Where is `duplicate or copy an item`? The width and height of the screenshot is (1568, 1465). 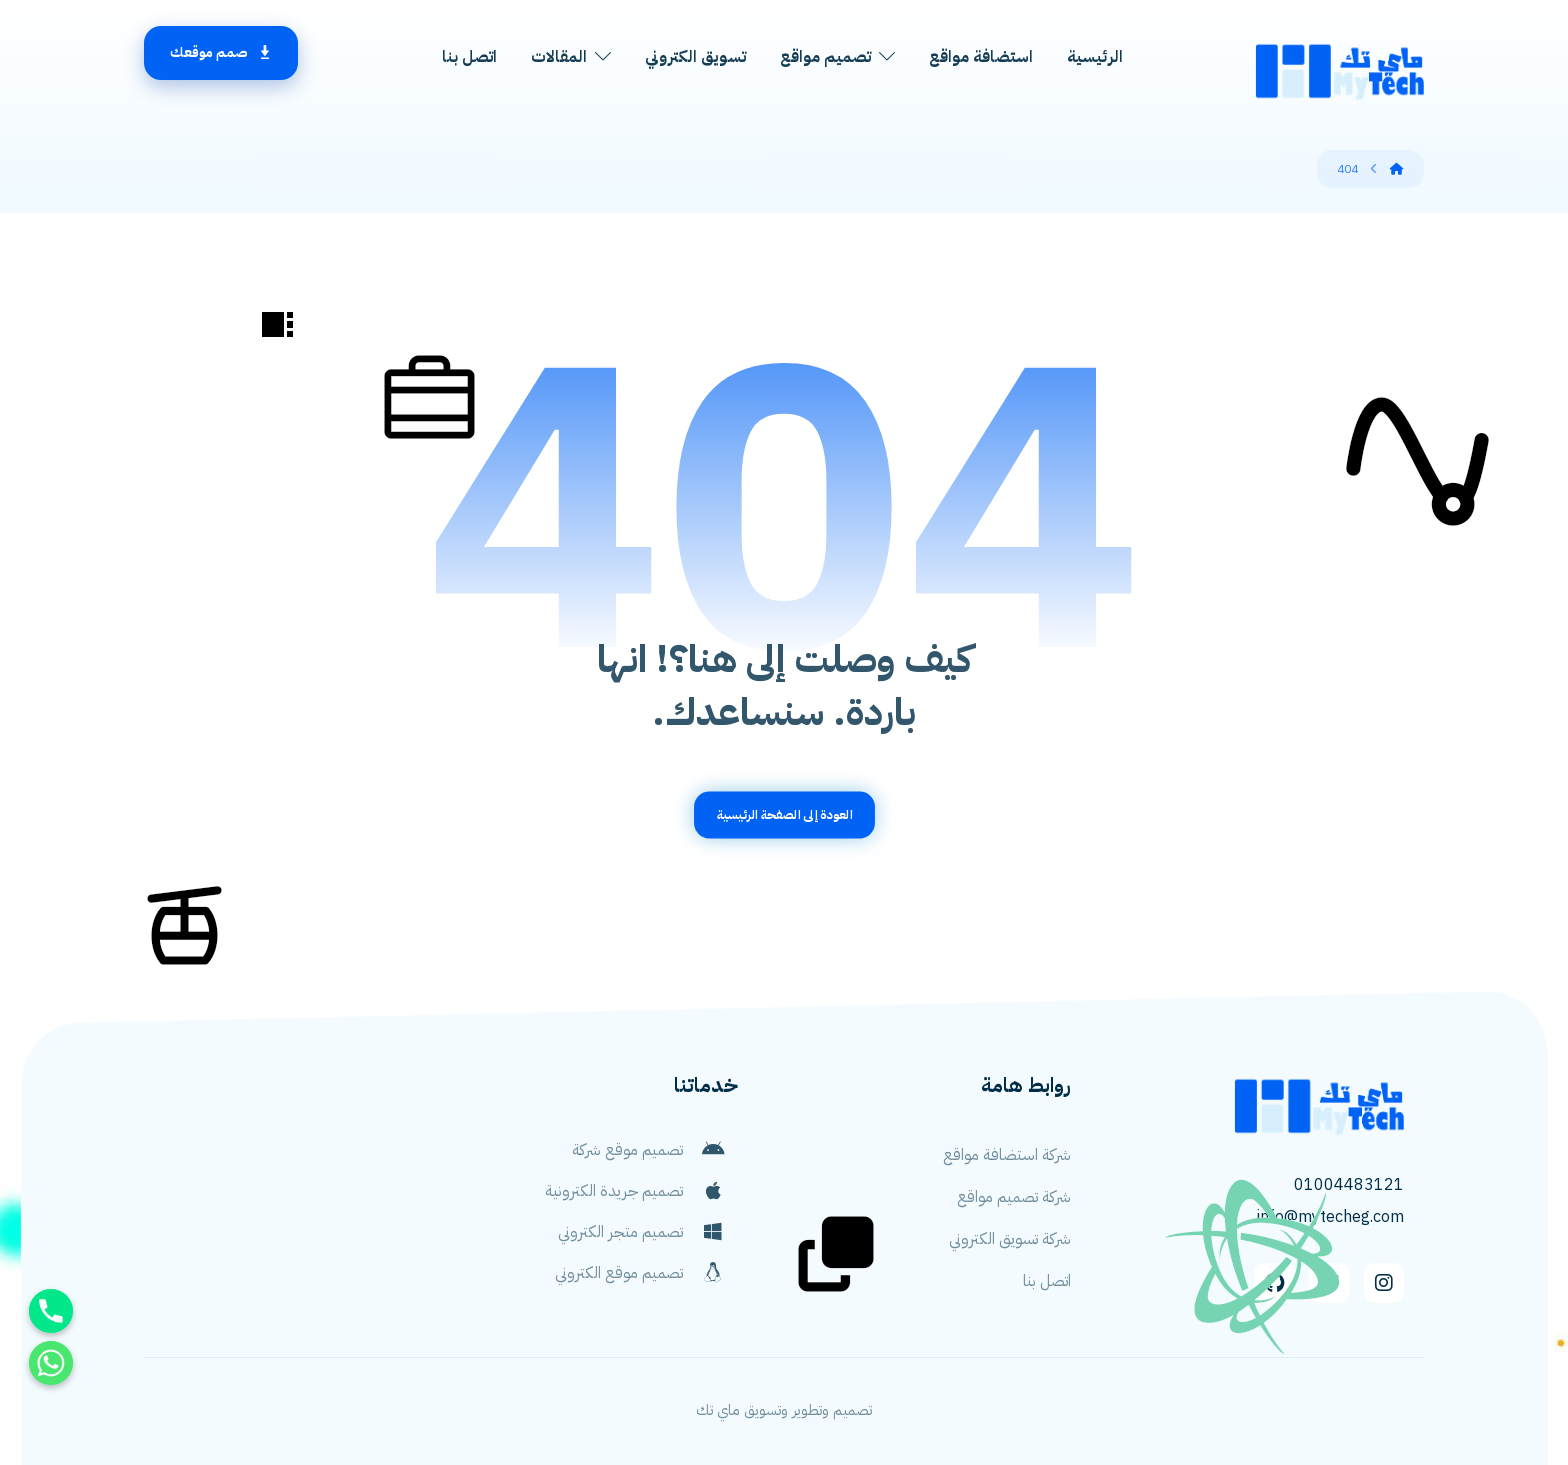
duplicate or copy an item is located at coordinates (836, 1254).